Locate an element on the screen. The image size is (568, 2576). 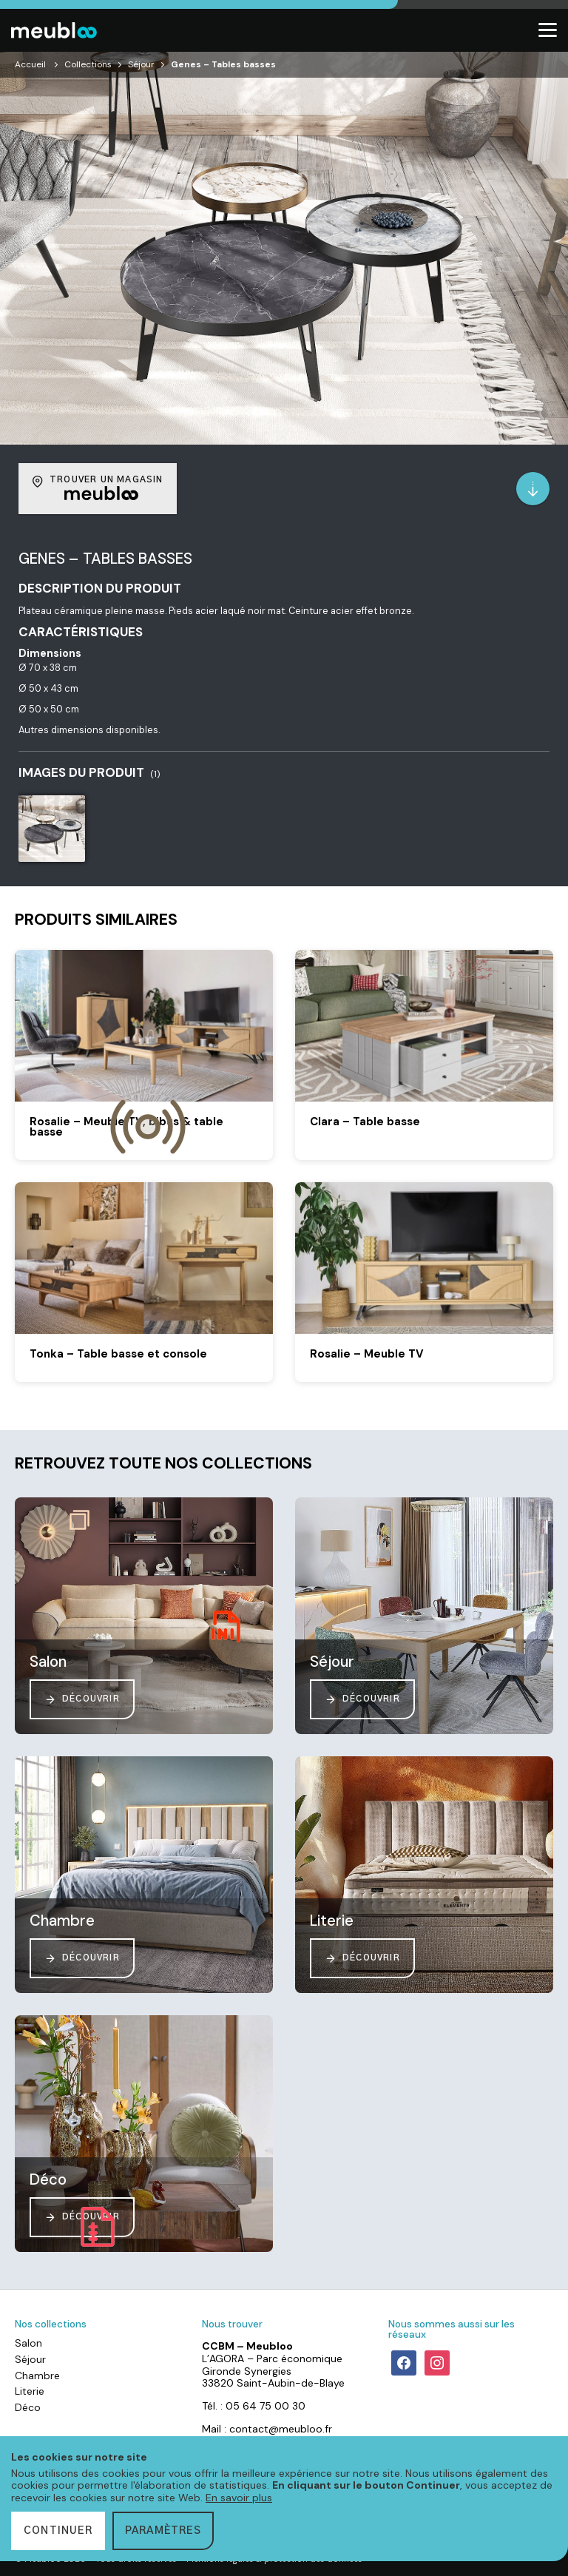
copy content to clipboard is located at coordinates (79, 1520).